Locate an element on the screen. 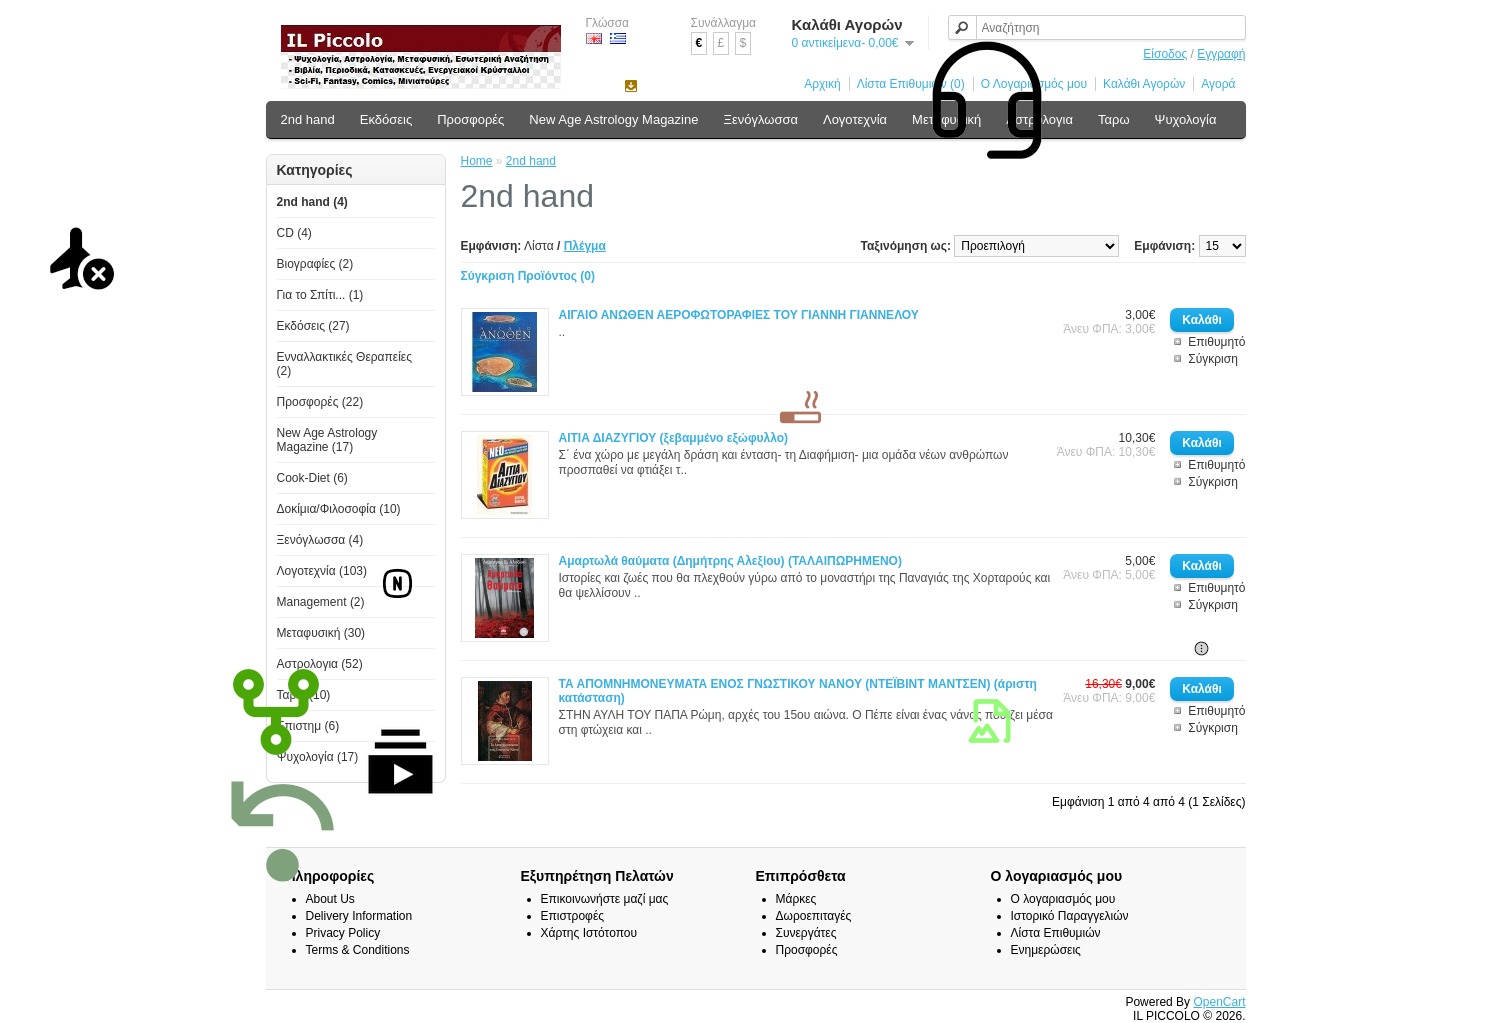 This screenshot has width=1511, height=1023. view your subscriptions is located at coordinates (400, 761).